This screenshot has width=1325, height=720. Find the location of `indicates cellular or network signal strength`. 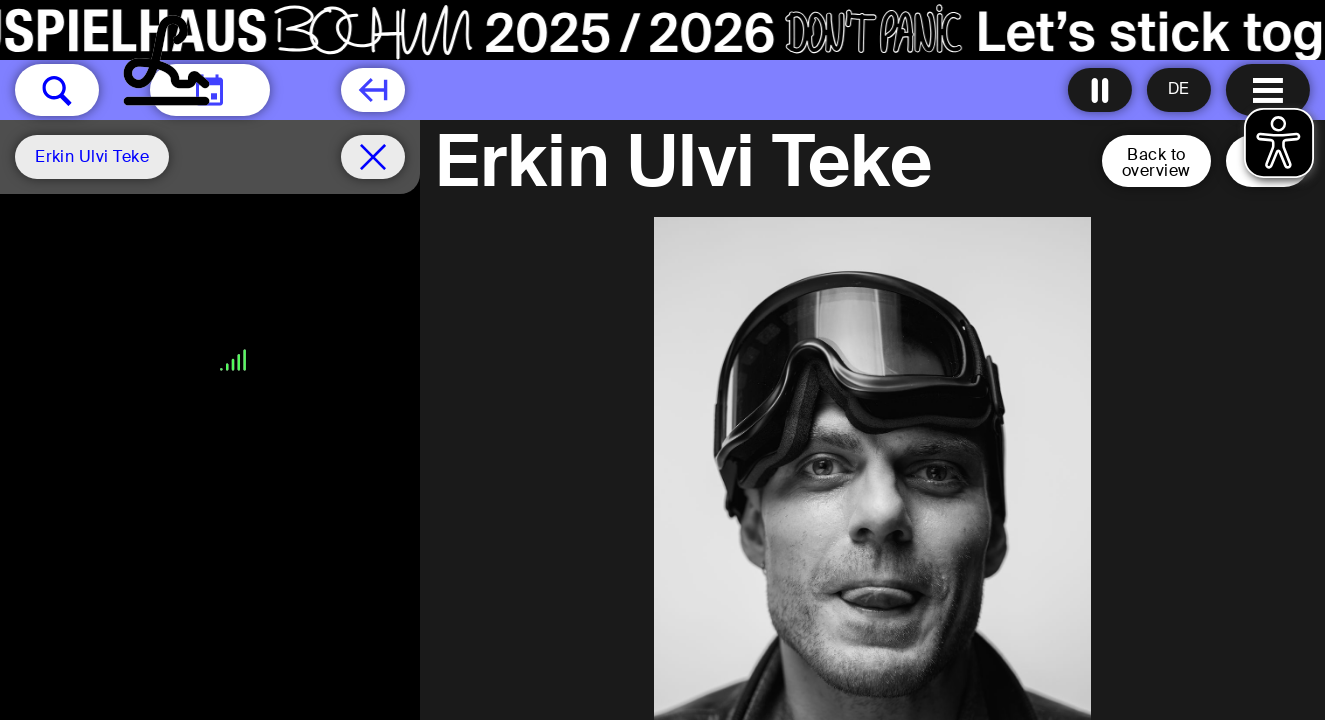

indicates cellular or network signal strength is located at coordinates (233, 360).